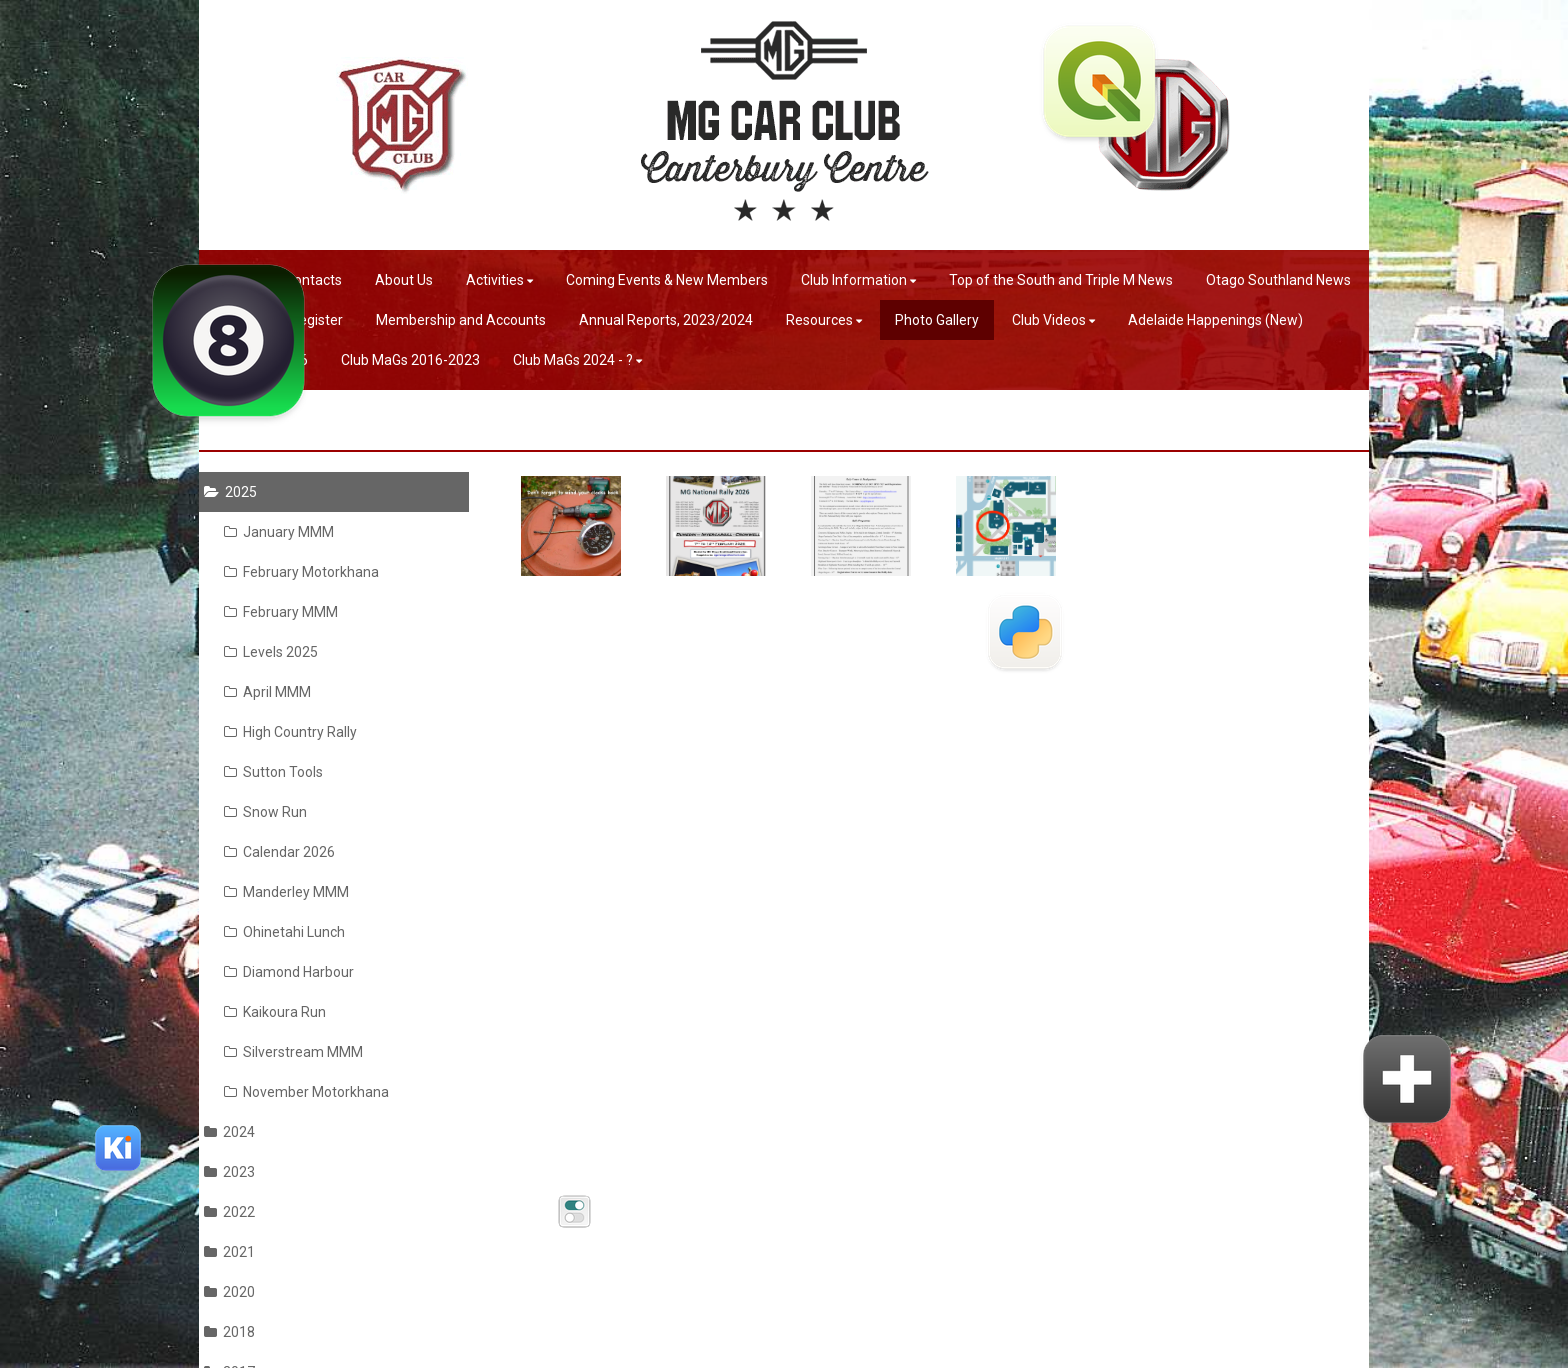 This screenshot has height=1368, width=1568. Describe the element at coordinates (1407, 1079) in the screenshot. I see `open the mycanal streaming app` at that location.